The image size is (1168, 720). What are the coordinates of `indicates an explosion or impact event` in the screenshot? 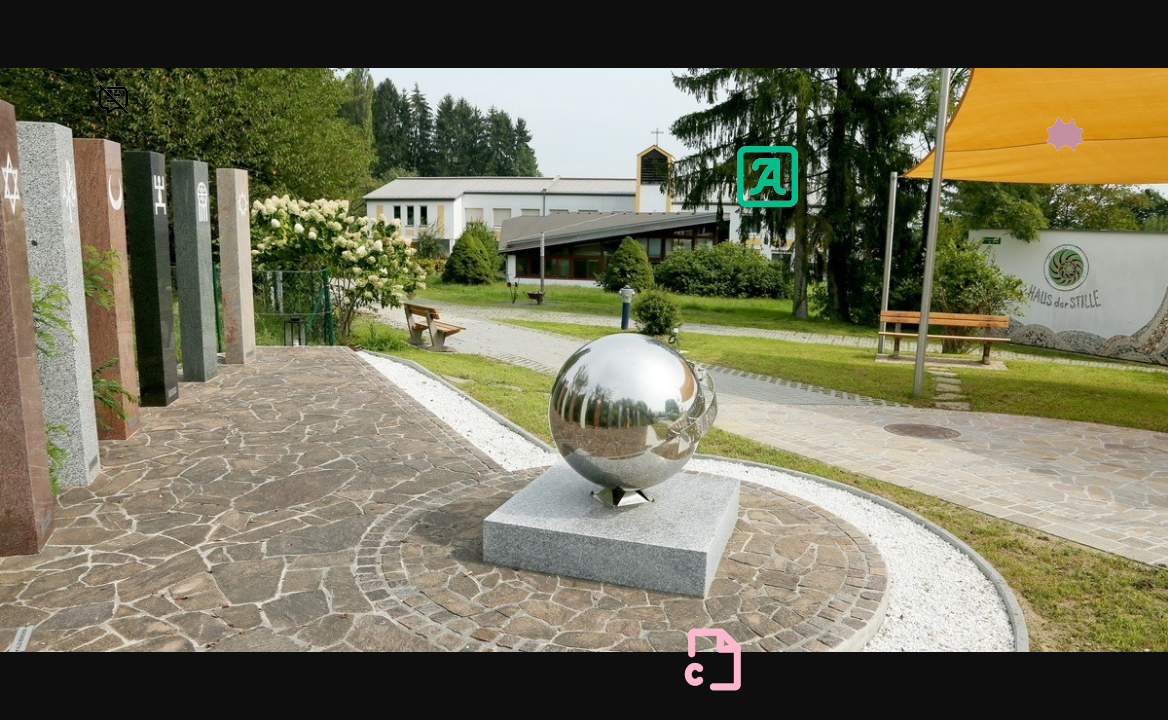 It's located at (1065, 134).